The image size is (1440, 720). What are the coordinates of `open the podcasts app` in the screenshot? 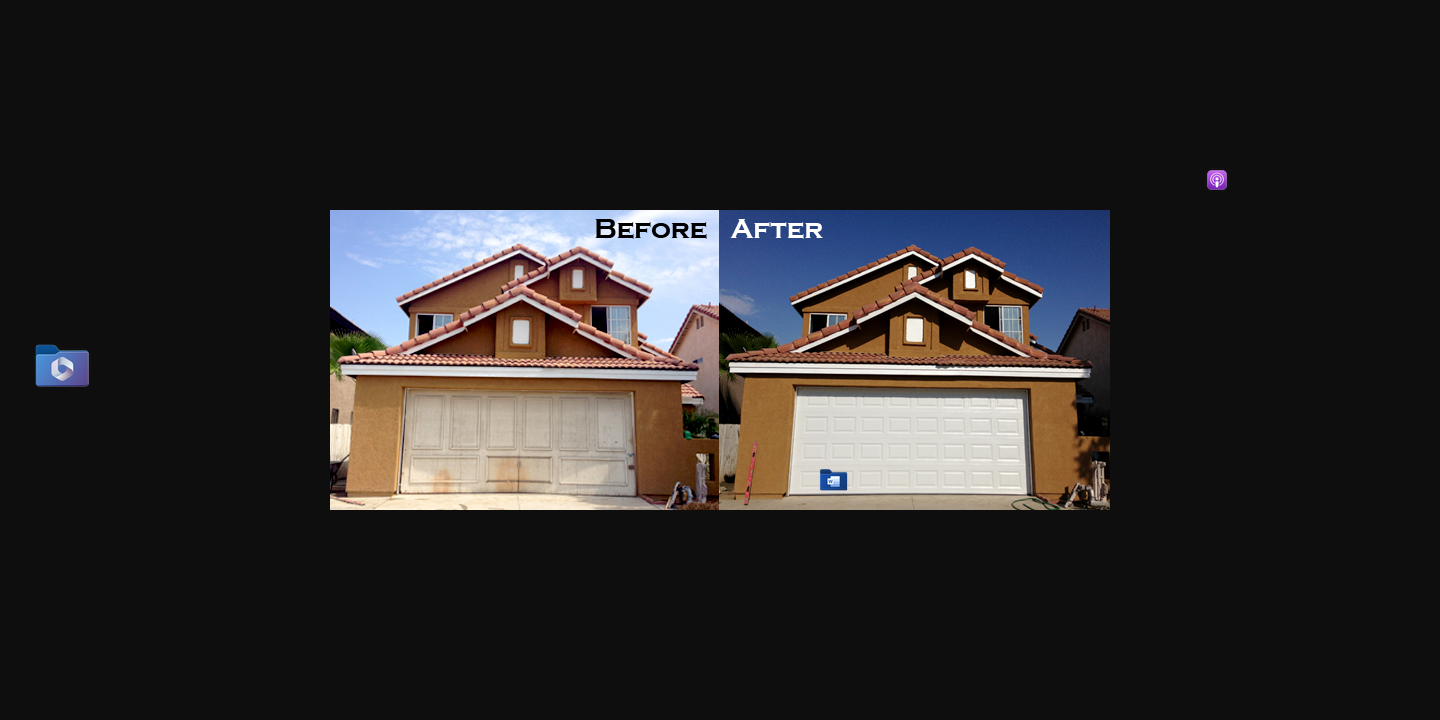 It's located at (1217, 180).